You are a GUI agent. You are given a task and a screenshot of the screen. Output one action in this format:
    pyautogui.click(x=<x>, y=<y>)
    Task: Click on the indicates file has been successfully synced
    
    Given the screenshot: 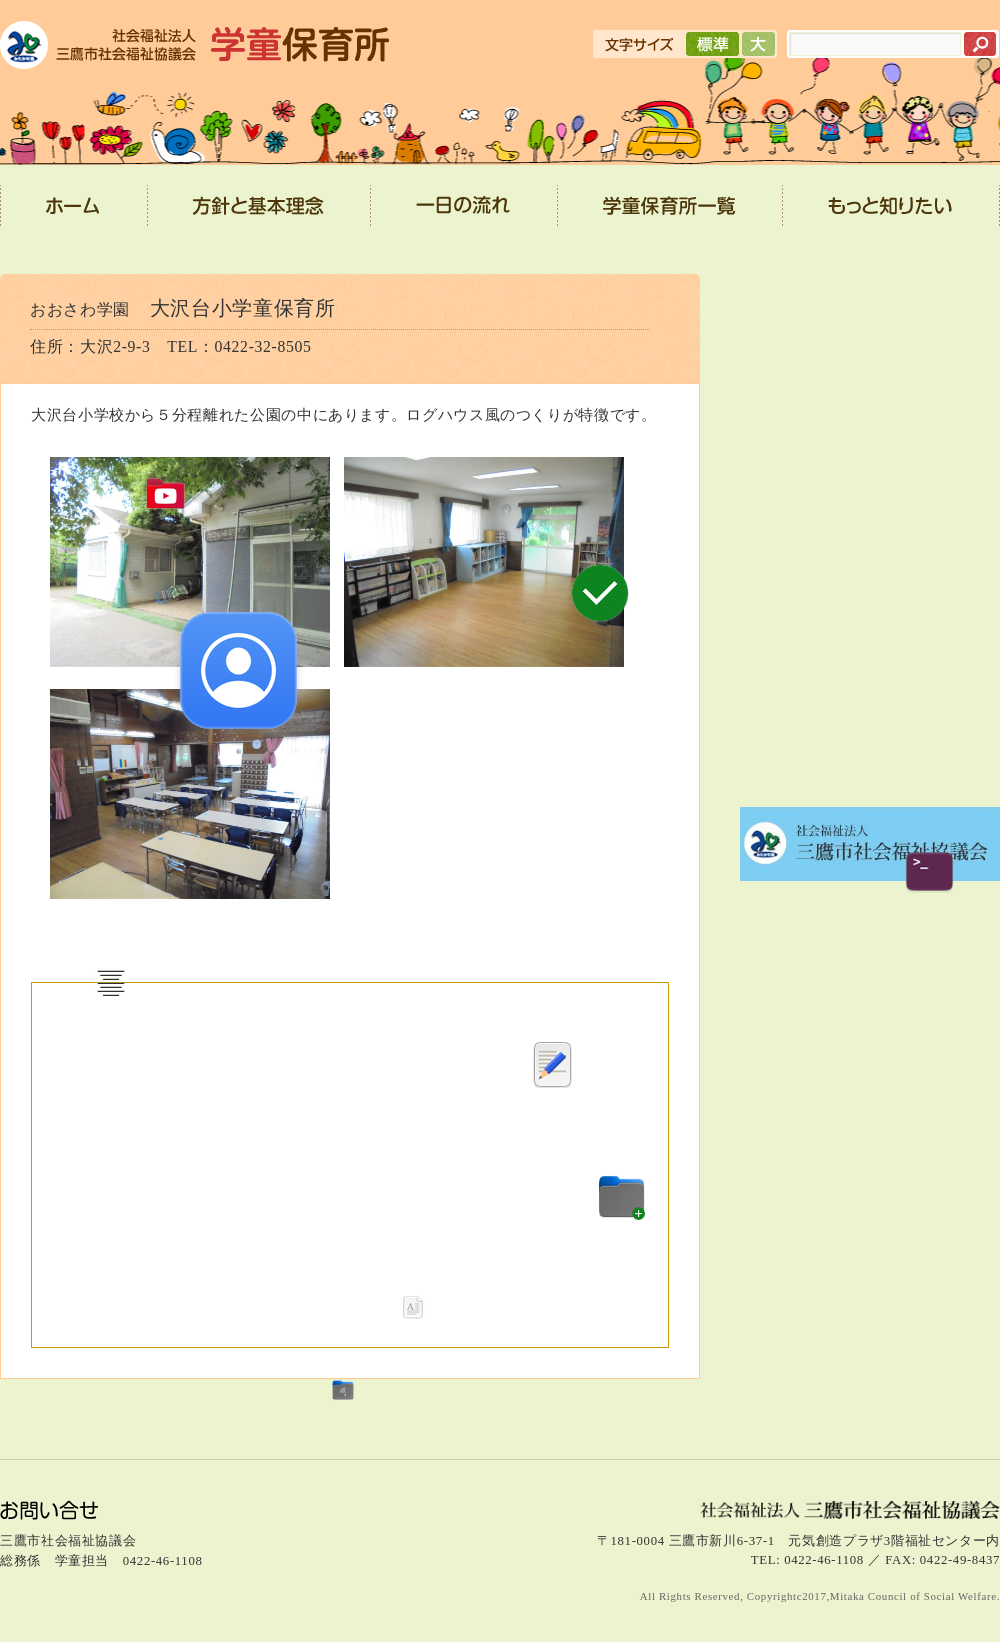 What is the action you would take?
    pyautogui.click(x=600, y=593)
    